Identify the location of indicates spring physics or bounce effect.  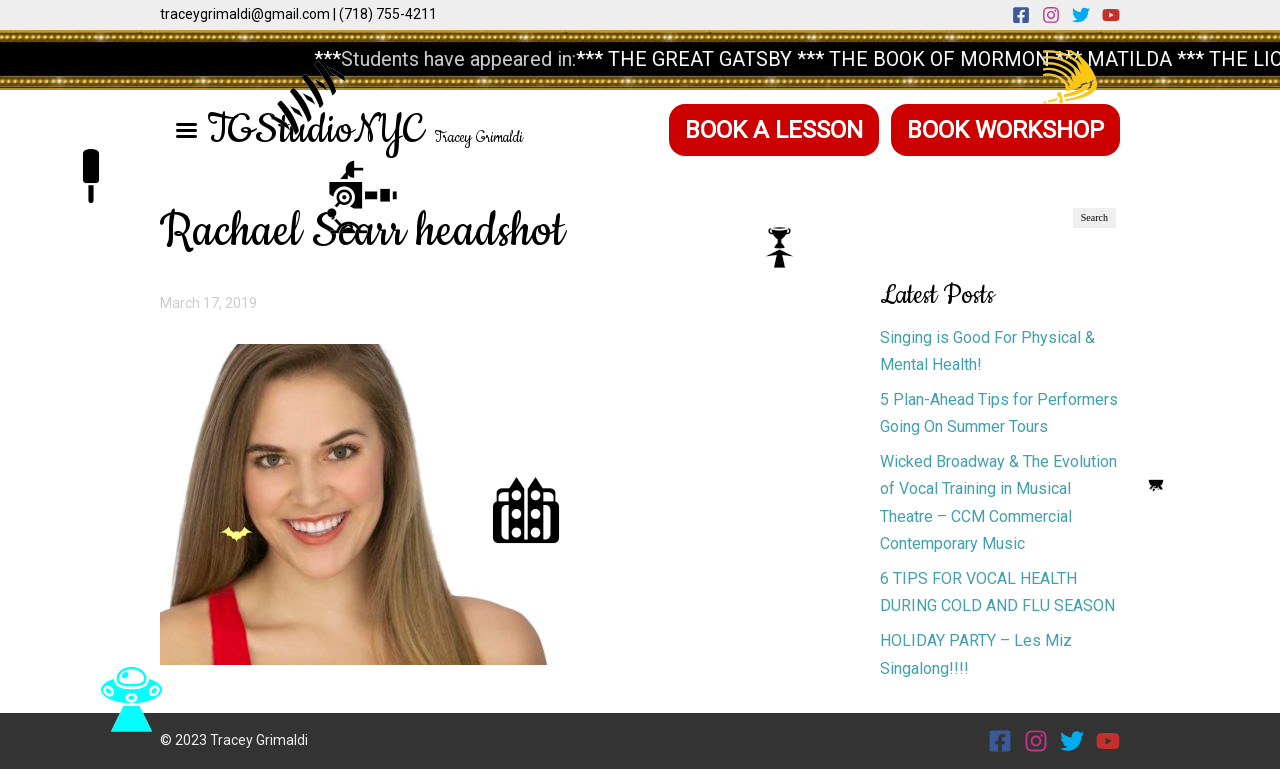
(307, 98).